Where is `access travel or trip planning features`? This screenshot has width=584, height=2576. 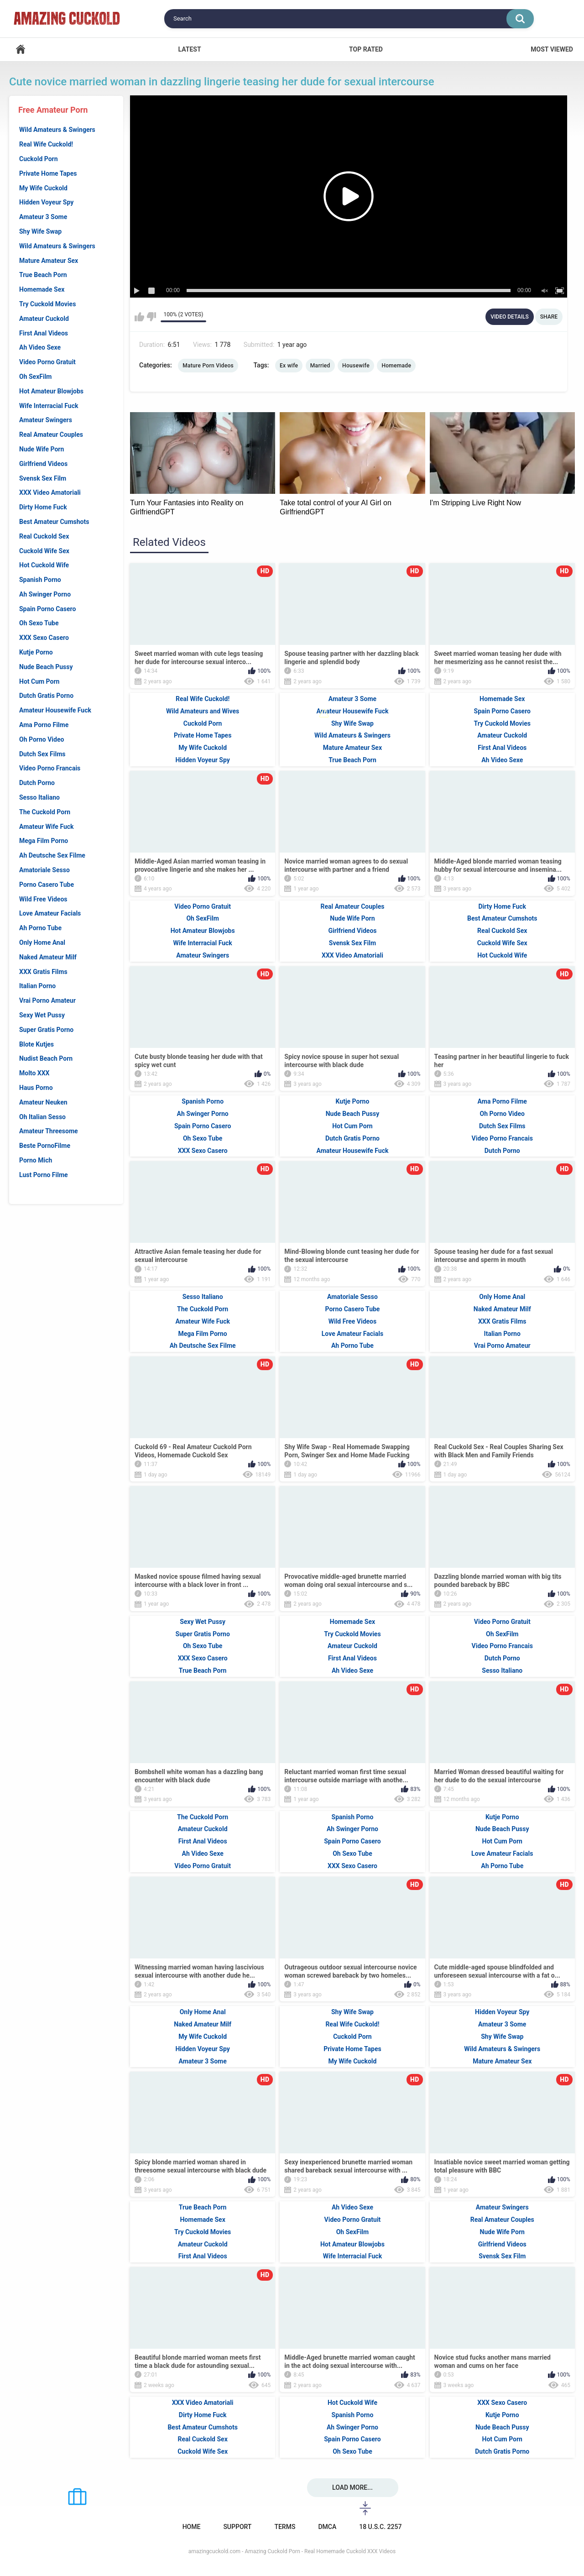
access travel or trip planning features is located at coordinates (77, 2497).